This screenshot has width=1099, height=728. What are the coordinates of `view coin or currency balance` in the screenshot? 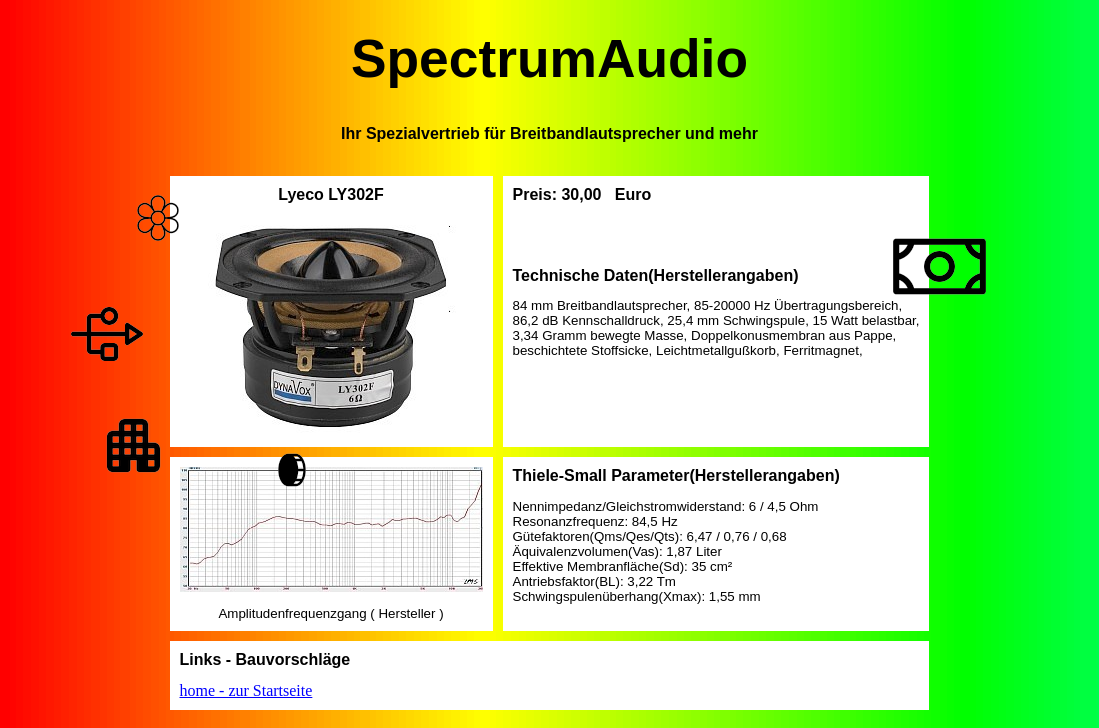 It's located at (292, 470).